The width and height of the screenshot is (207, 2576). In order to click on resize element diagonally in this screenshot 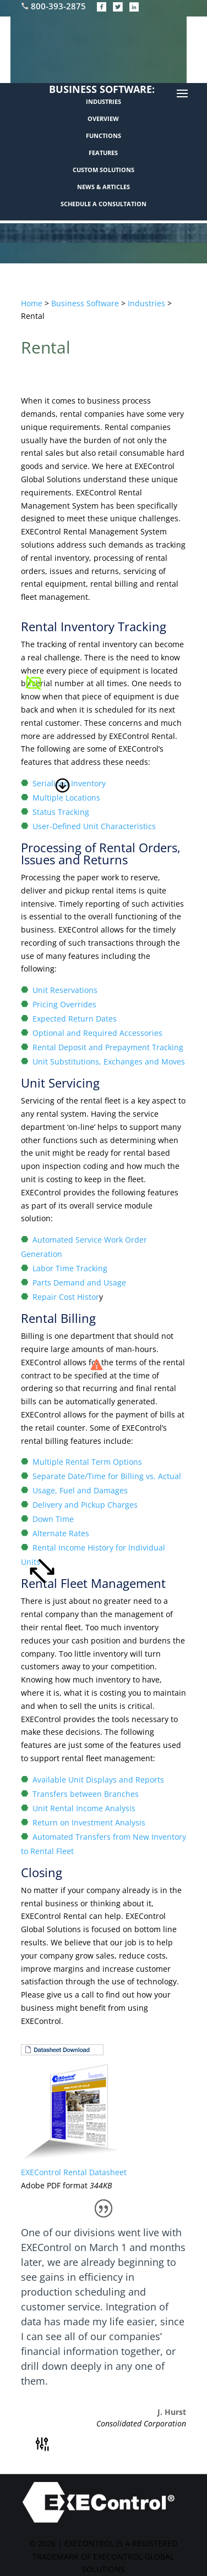, I will do `click(42, 1571)`.